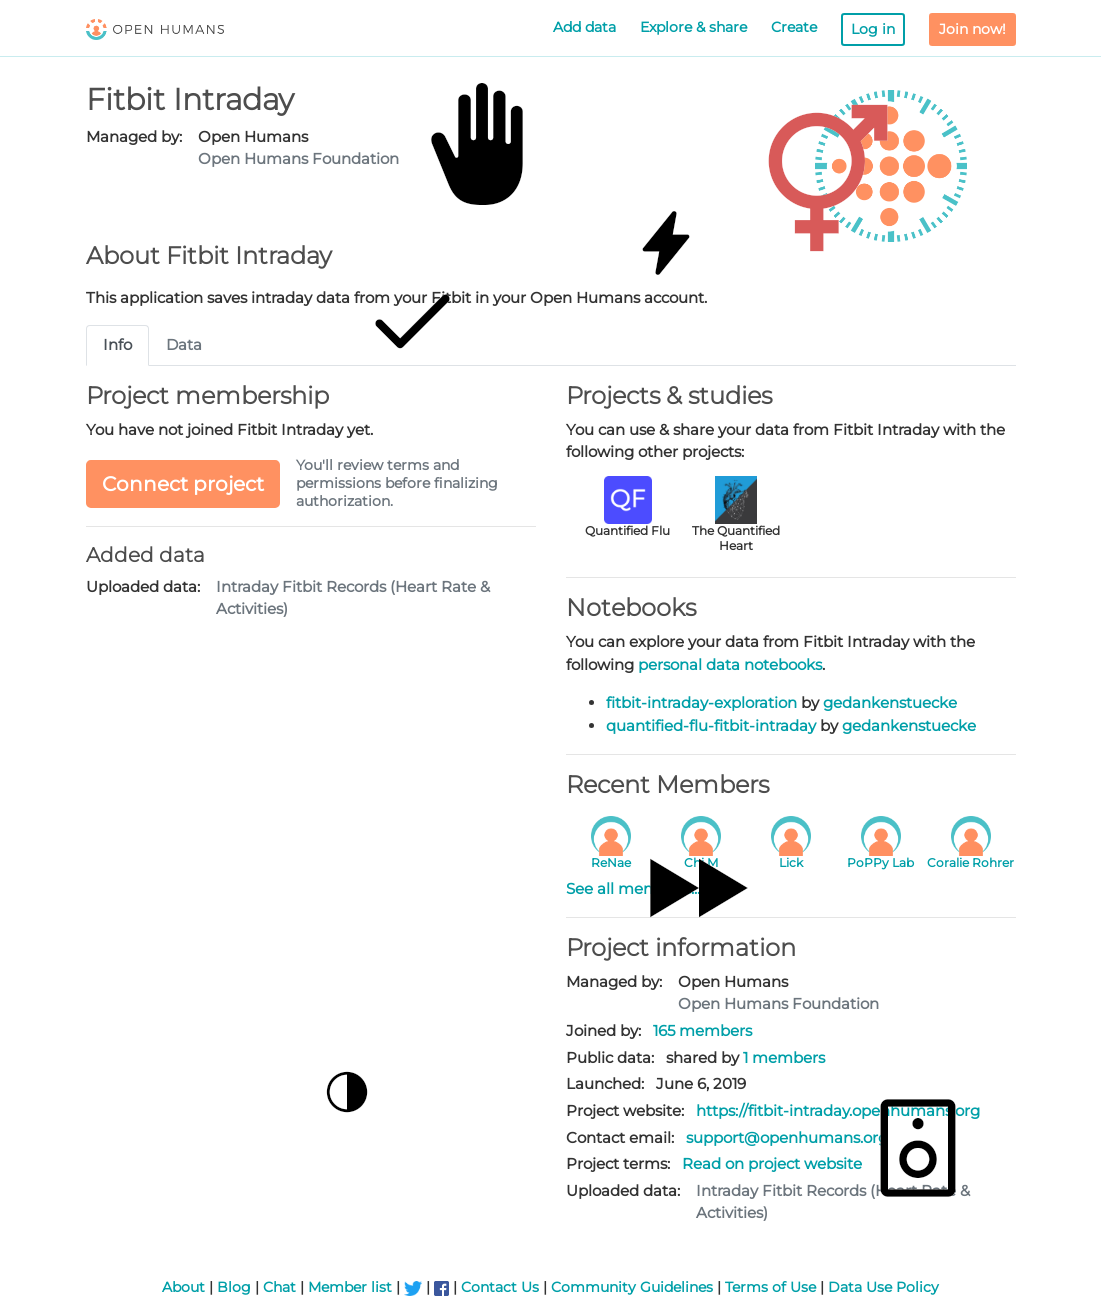  I want to click on confirm or submit an action, so click(412, 323).